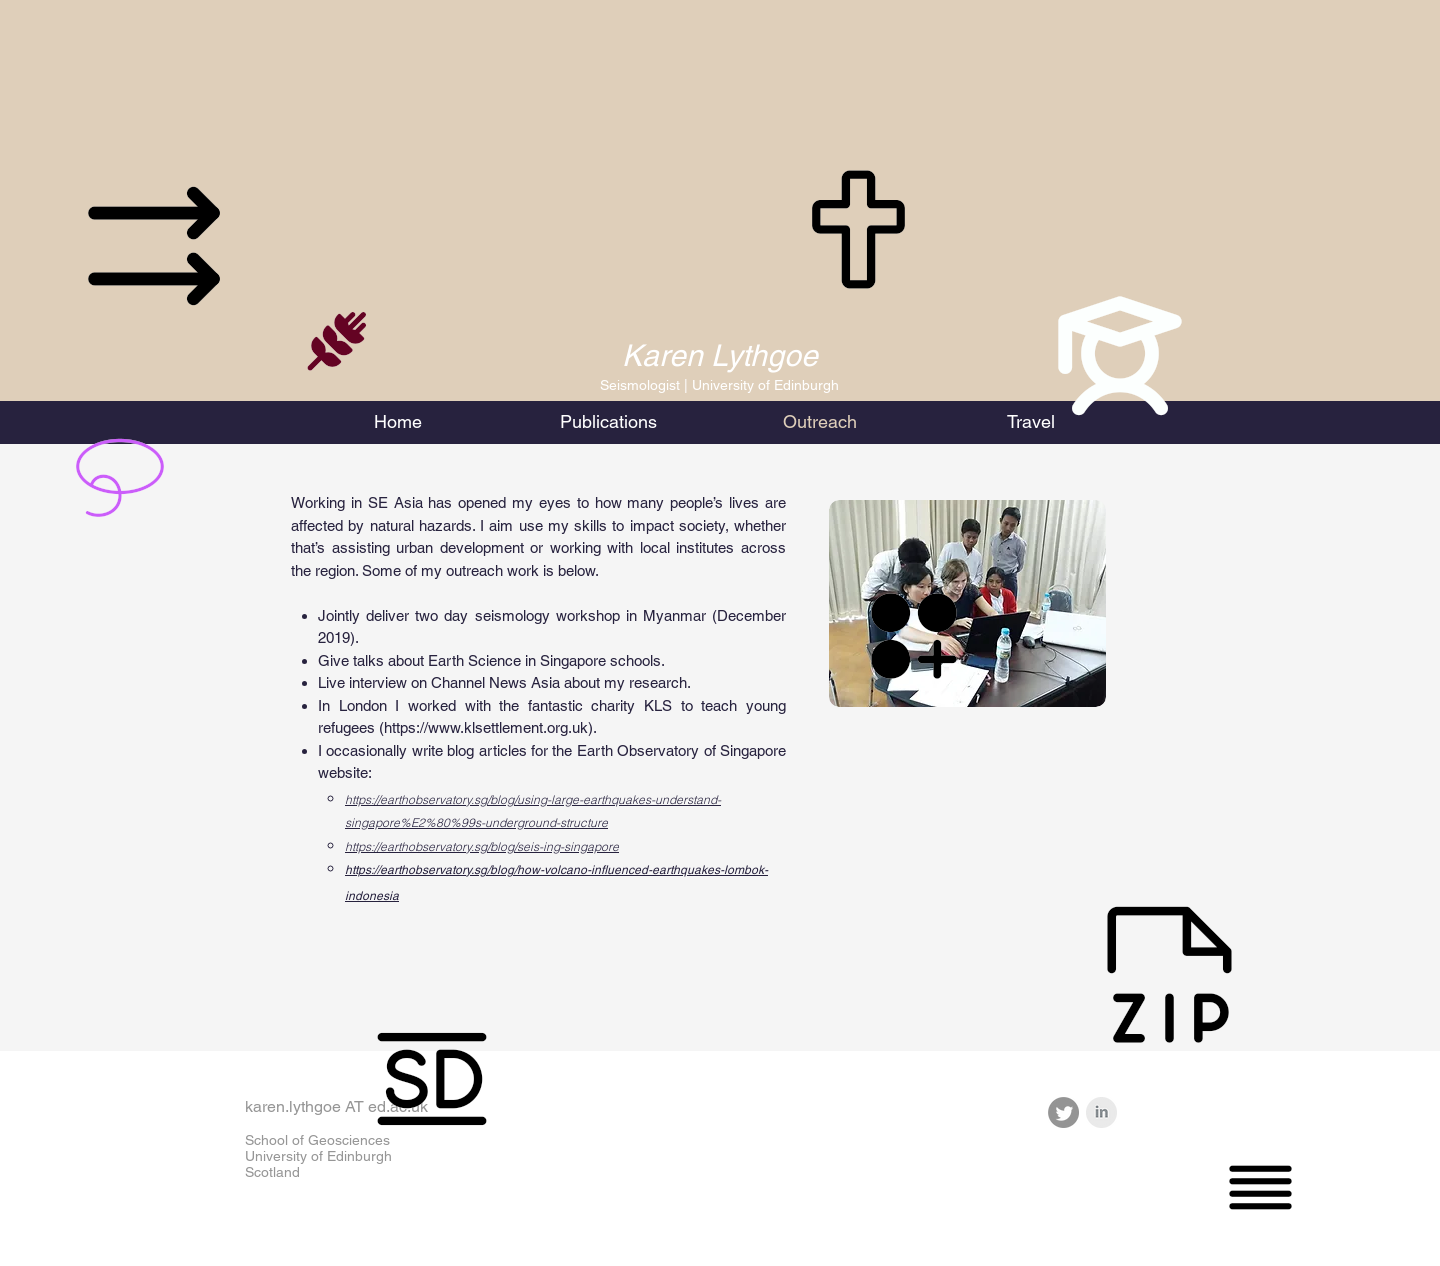 Image resolution: width=1440 pixels, height=1266 pixels. Describe the element at coordinates (432, 1079) in the screenshot. I see `indicates standard definition video quality` at that location.